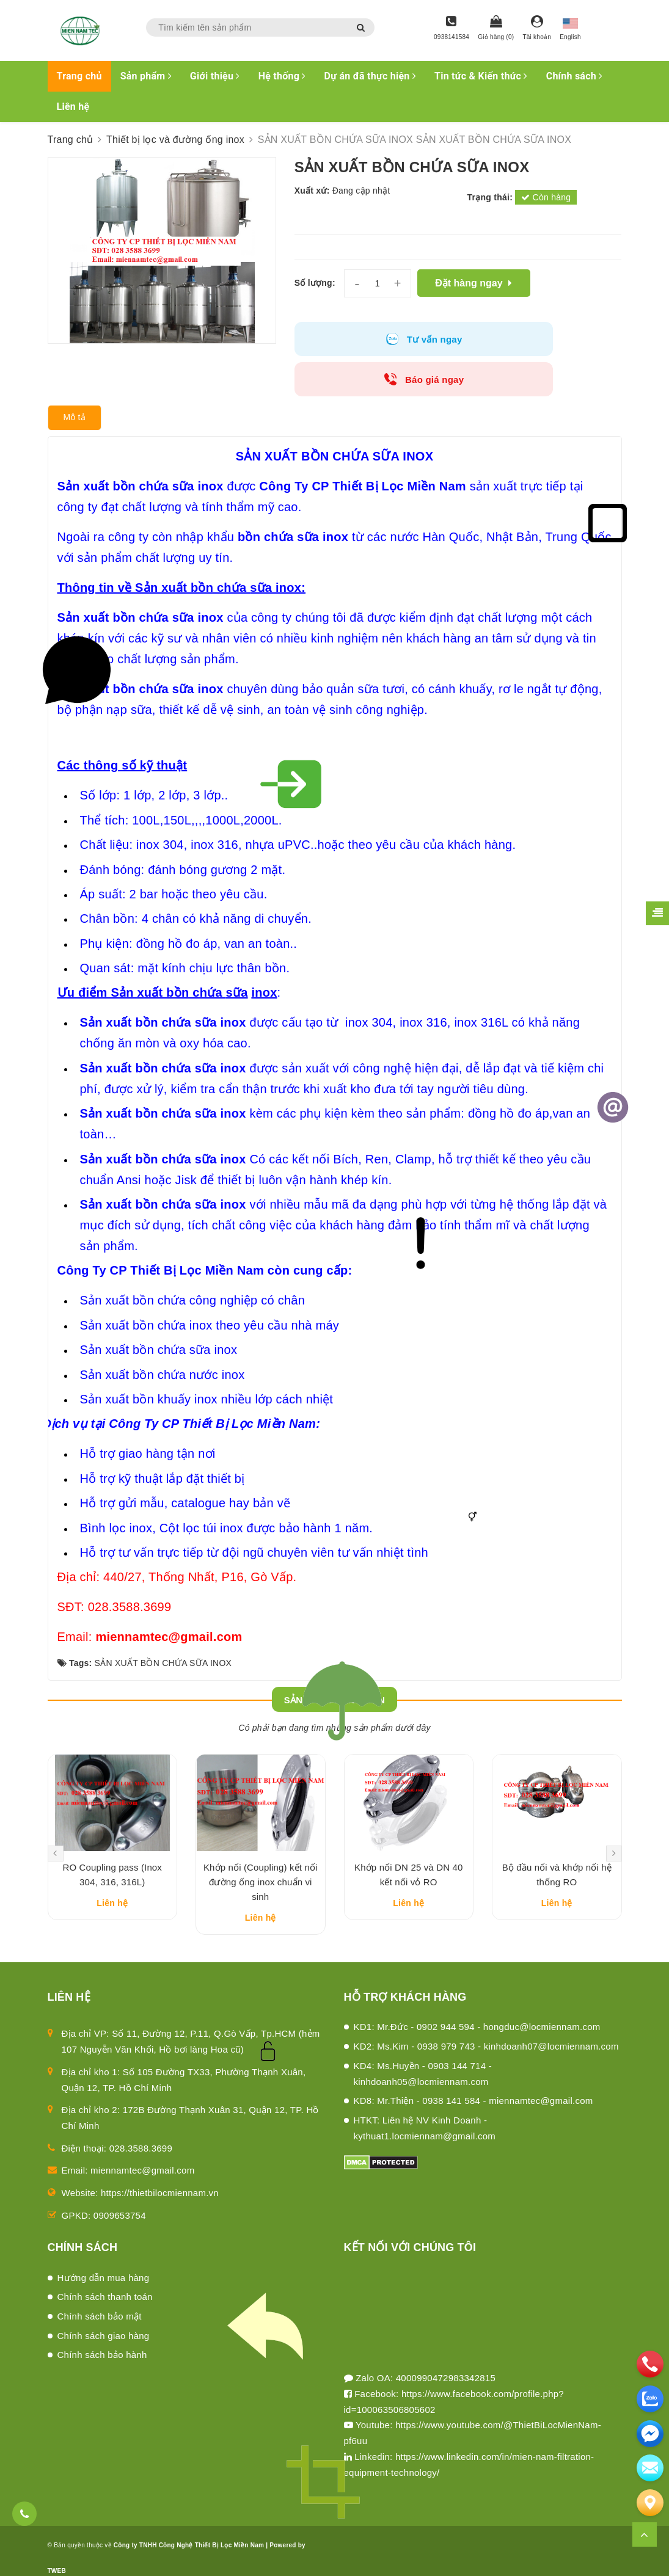  What do you see at coordinates (323, 2482) in the screenshot?
I see `crop an image` at bounding box center [323, 2482].